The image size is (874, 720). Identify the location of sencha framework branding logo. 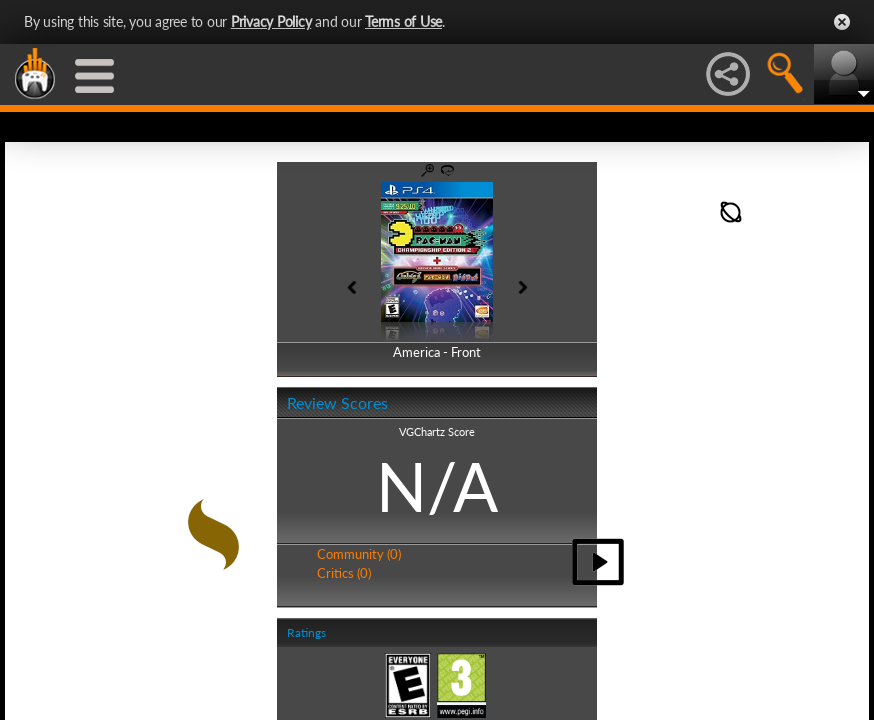
(213, 534).